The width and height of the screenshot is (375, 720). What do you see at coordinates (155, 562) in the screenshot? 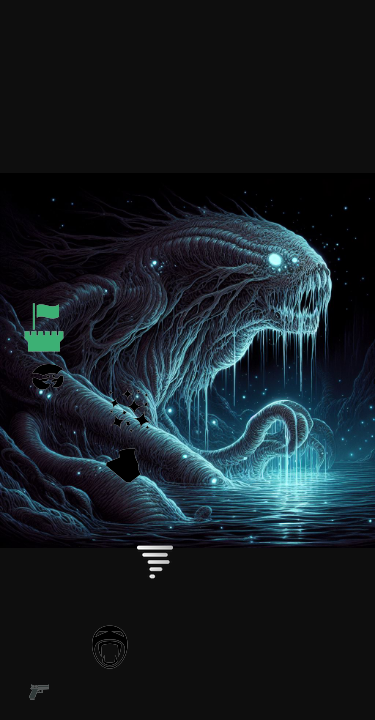
I see `indicates tornado or severe storm warning` at bounding box center [155, 562].